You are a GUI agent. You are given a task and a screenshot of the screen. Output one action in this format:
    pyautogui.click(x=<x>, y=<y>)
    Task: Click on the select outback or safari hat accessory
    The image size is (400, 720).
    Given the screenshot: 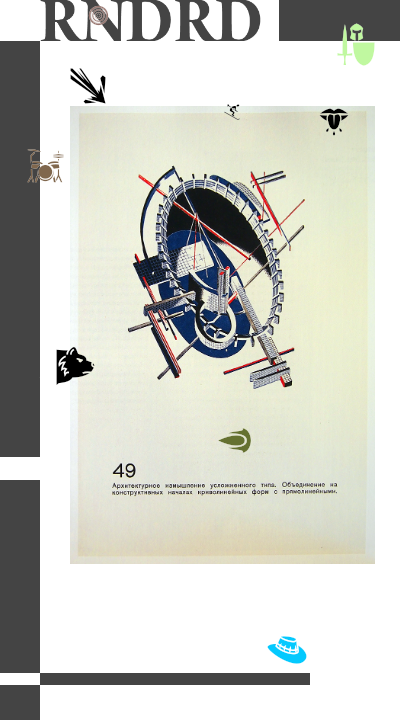 What is the action you would take?
    pyautogui.click(x=287, y=650)
    